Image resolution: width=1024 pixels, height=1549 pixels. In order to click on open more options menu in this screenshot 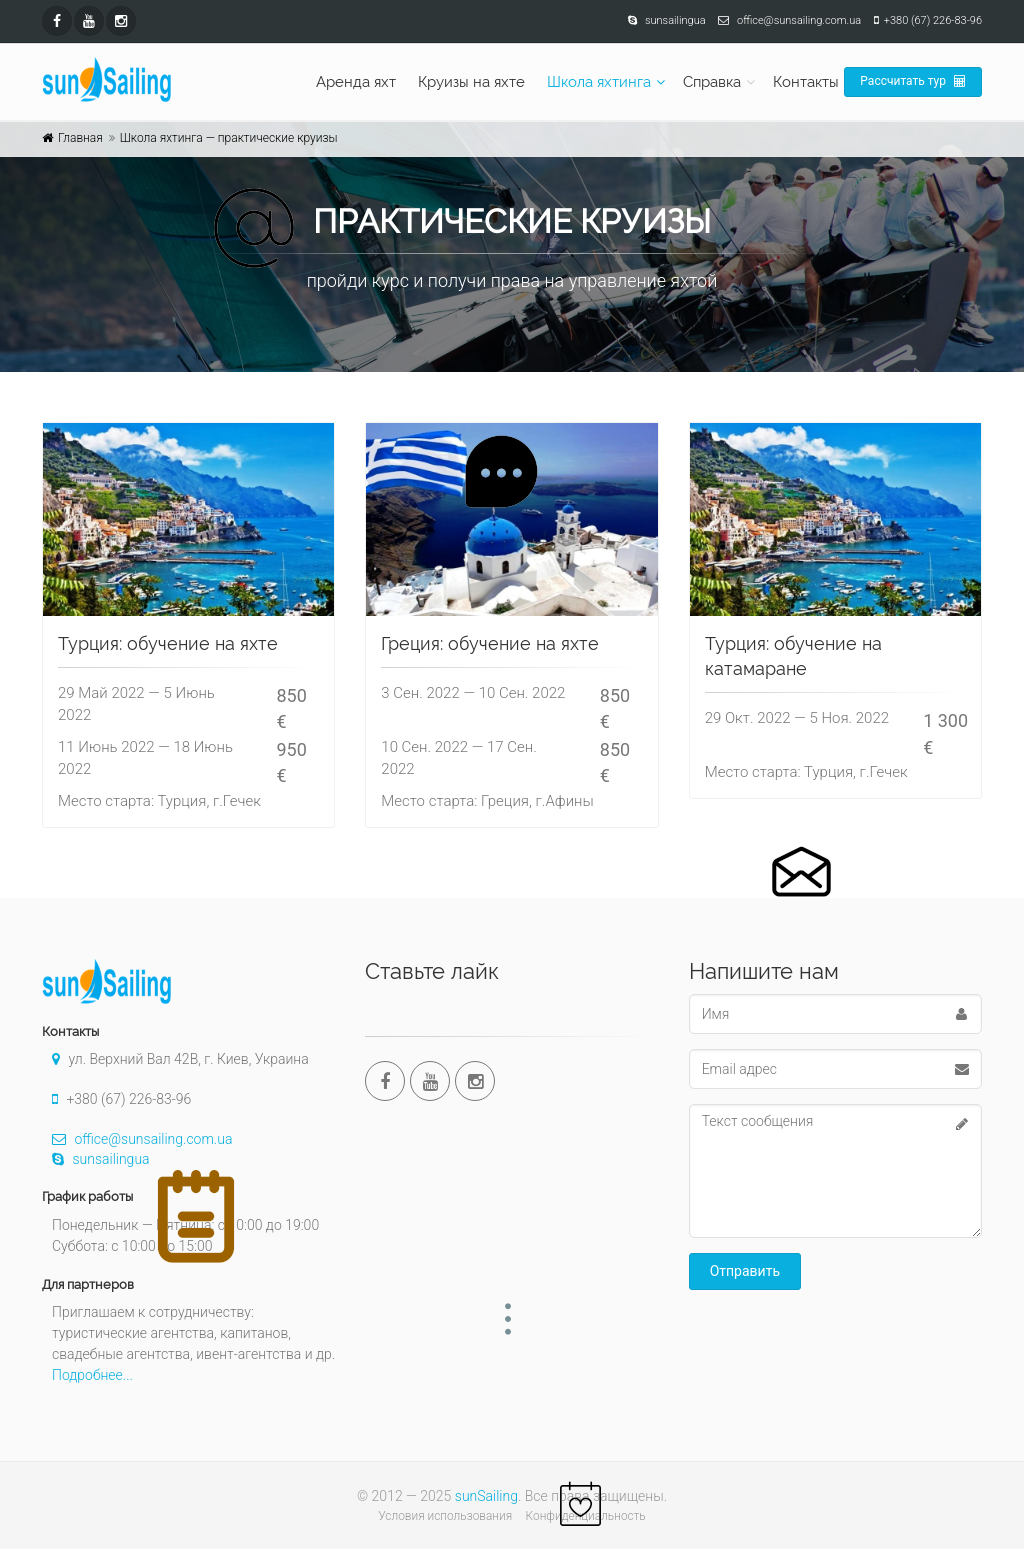, I will do `click(508, 1319)`.